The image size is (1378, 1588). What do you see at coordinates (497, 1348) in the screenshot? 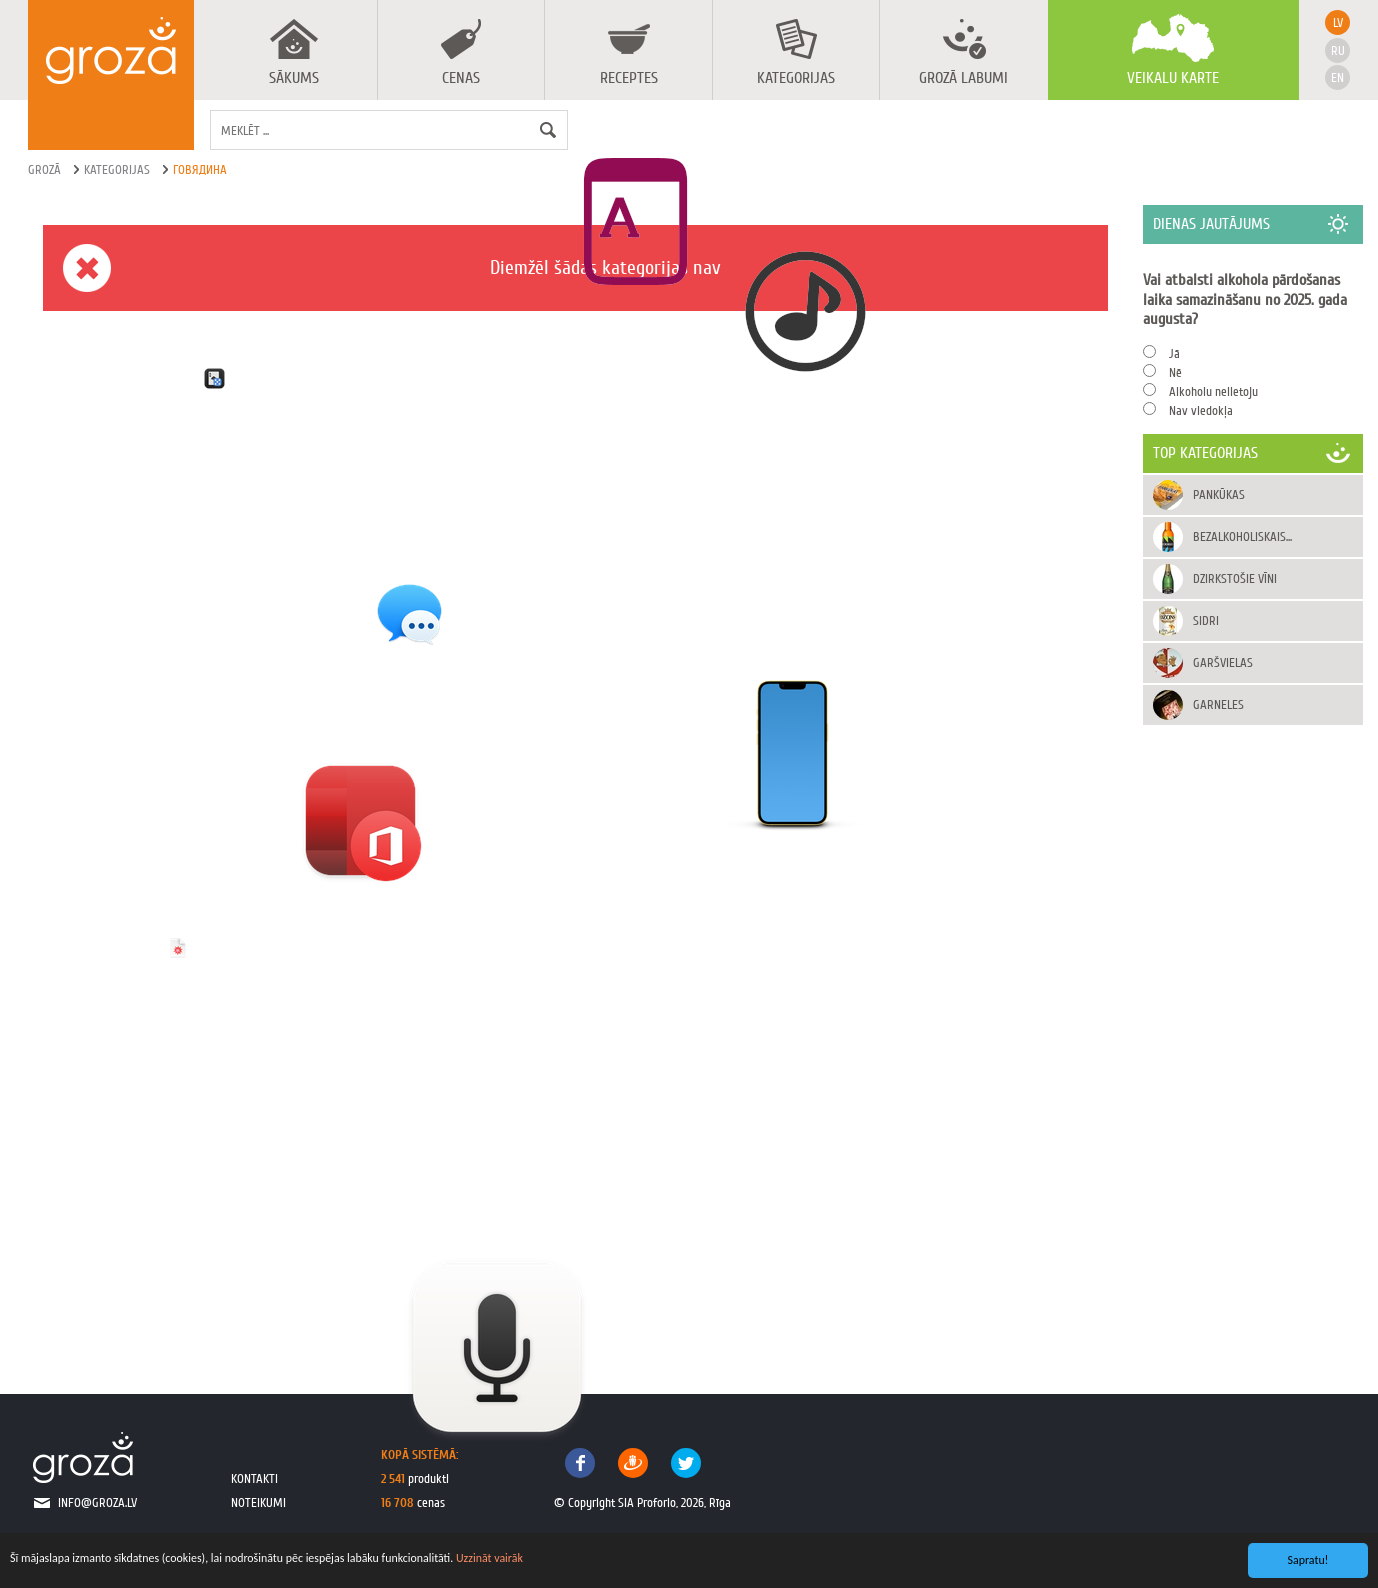
I see `access microphone settings` at bounding box center [497, 1348].